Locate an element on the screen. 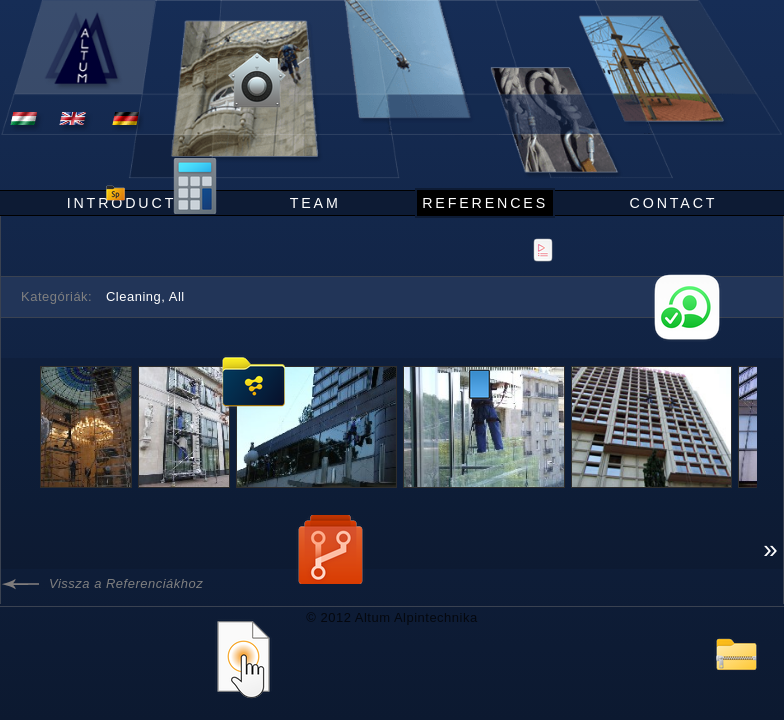 The image size is (784, 720). open the calculator app is located at coordinates (195, 186).